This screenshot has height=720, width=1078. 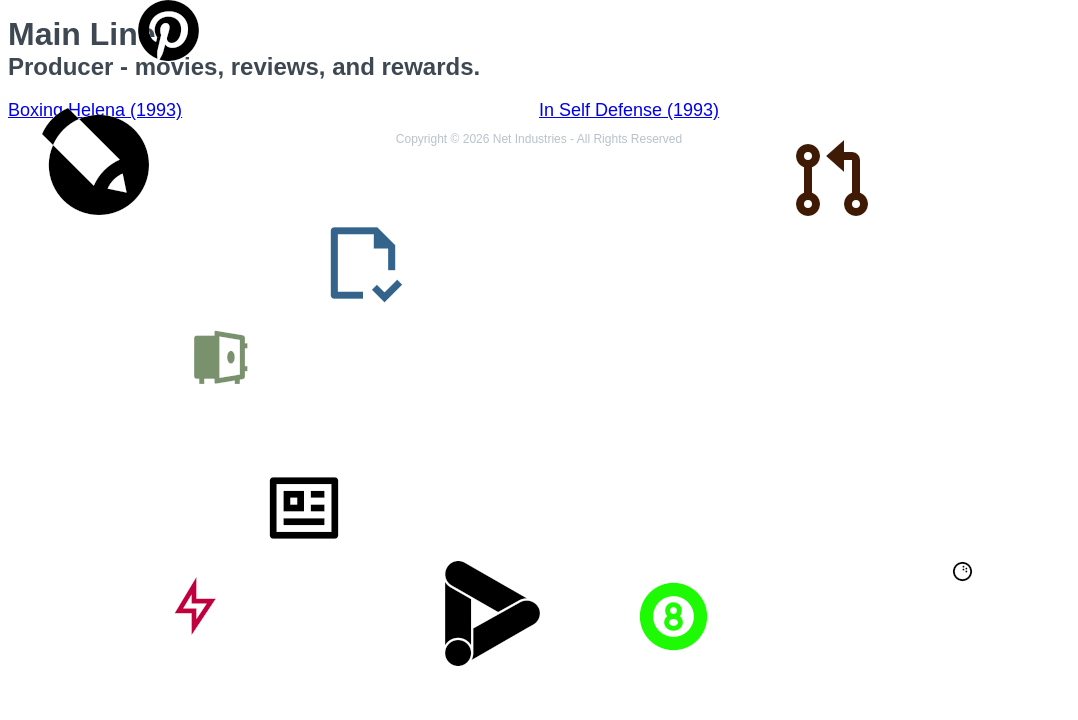 I want to click on open Pinterest app, so click(x=168, y=30).